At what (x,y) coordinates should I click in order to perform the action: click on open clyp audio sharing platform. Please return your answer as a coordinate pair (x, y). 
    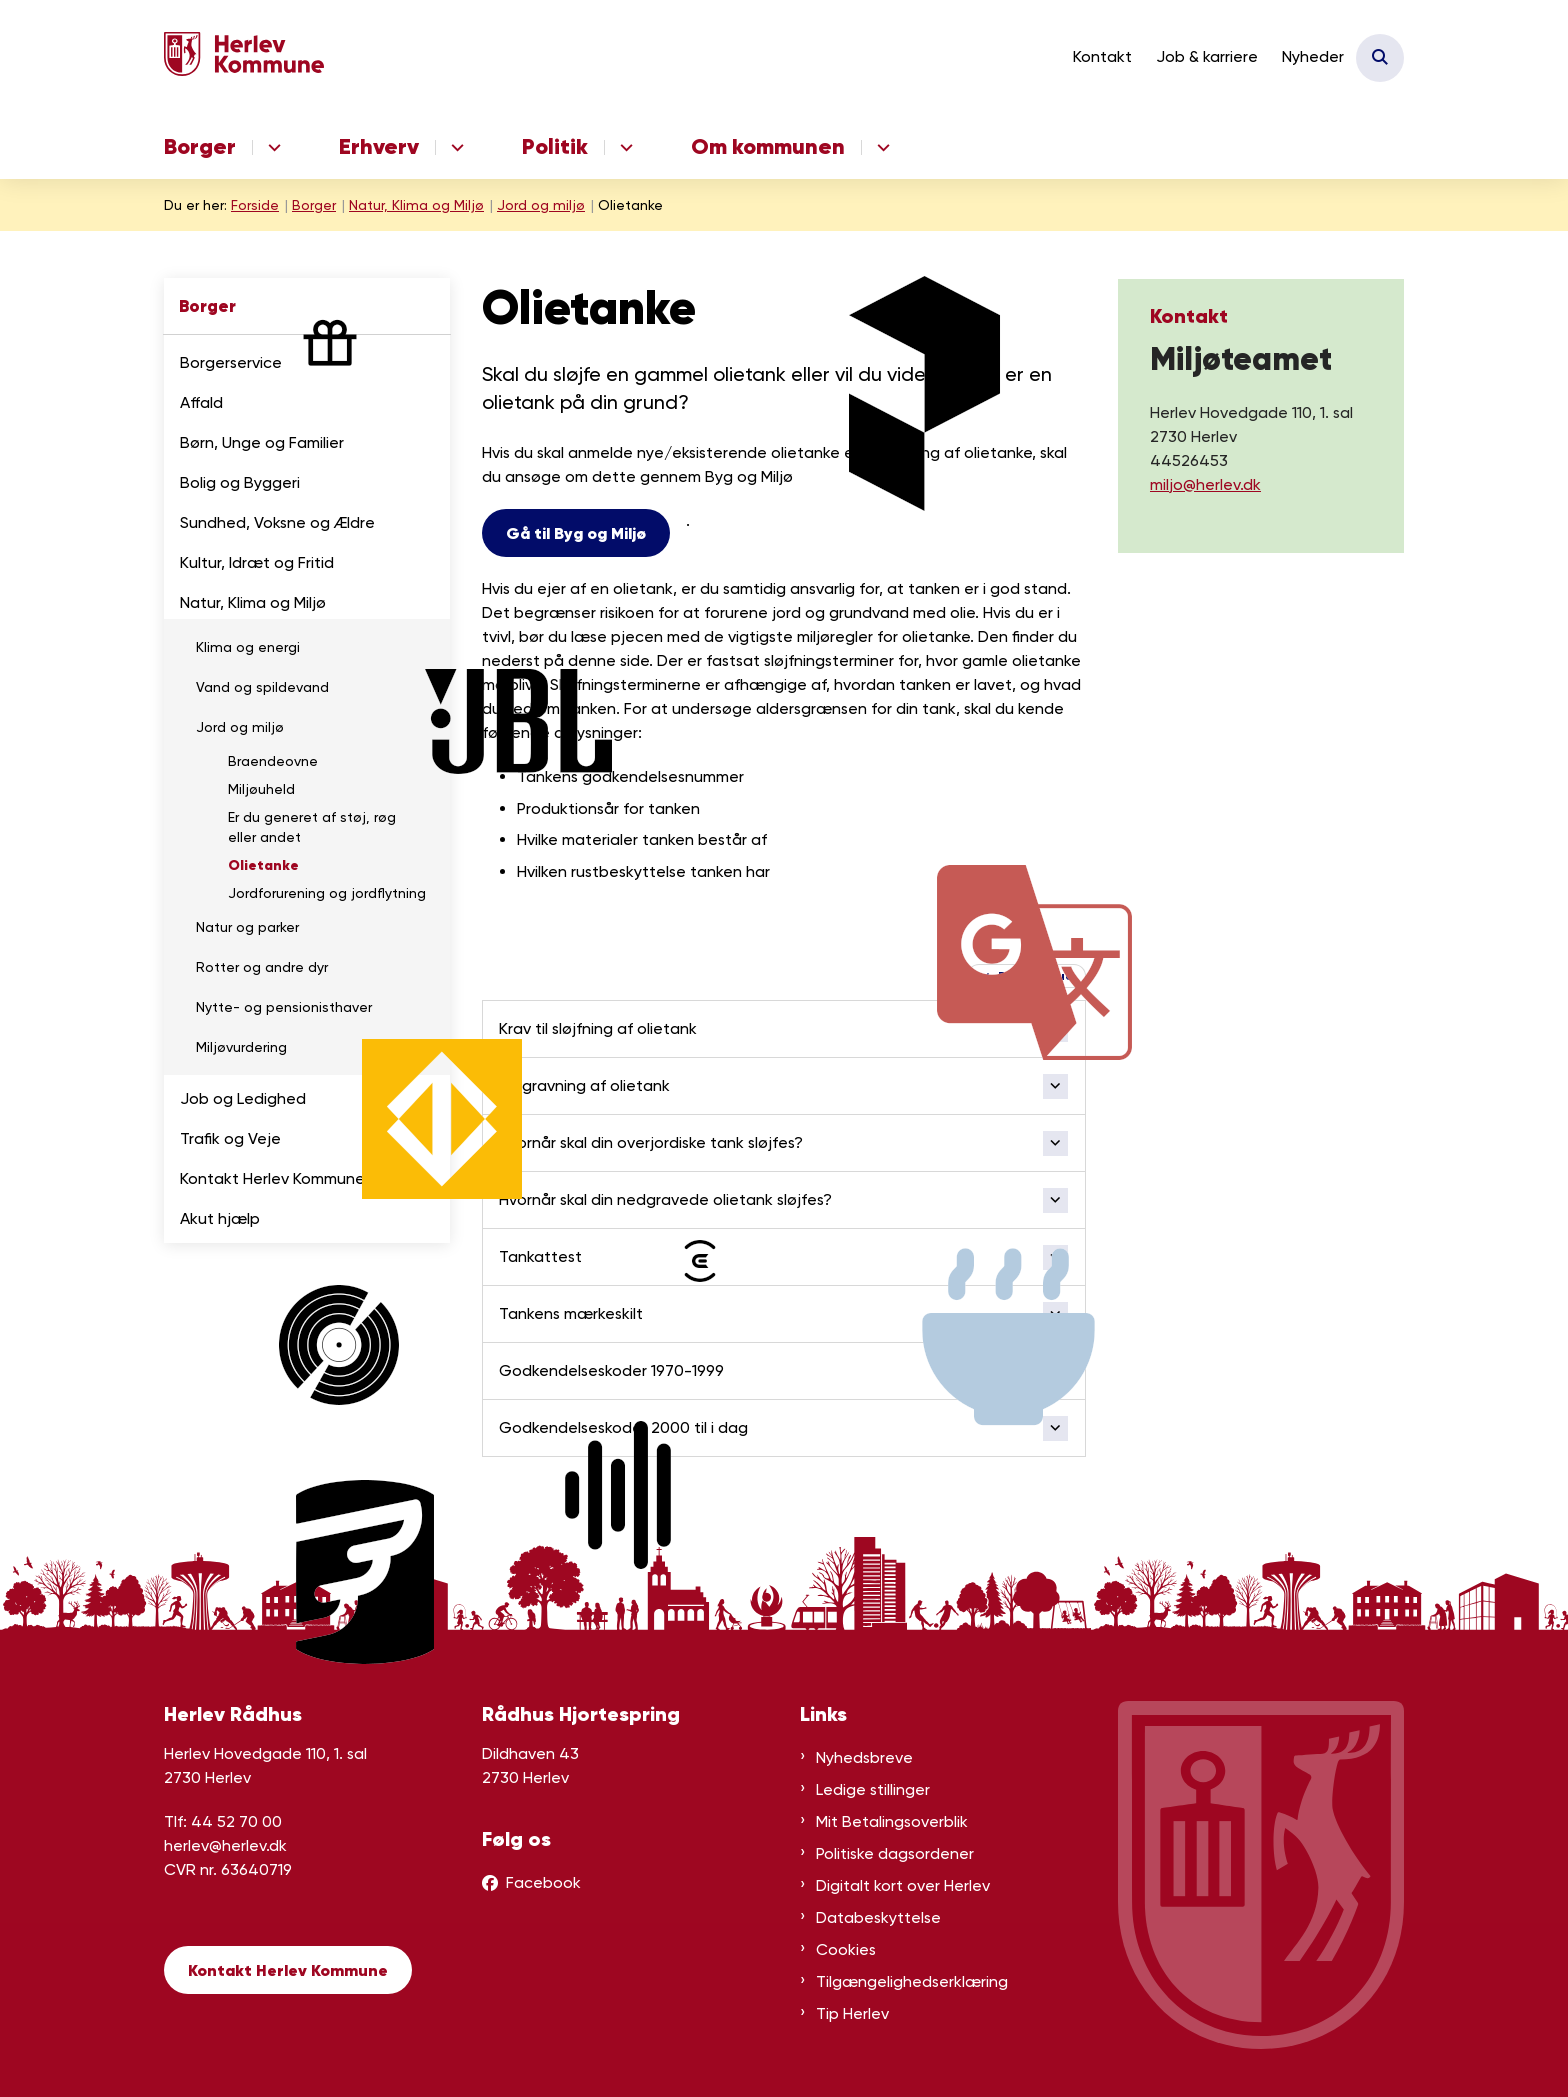
    Looking at the image, I should click on (618, 1495).